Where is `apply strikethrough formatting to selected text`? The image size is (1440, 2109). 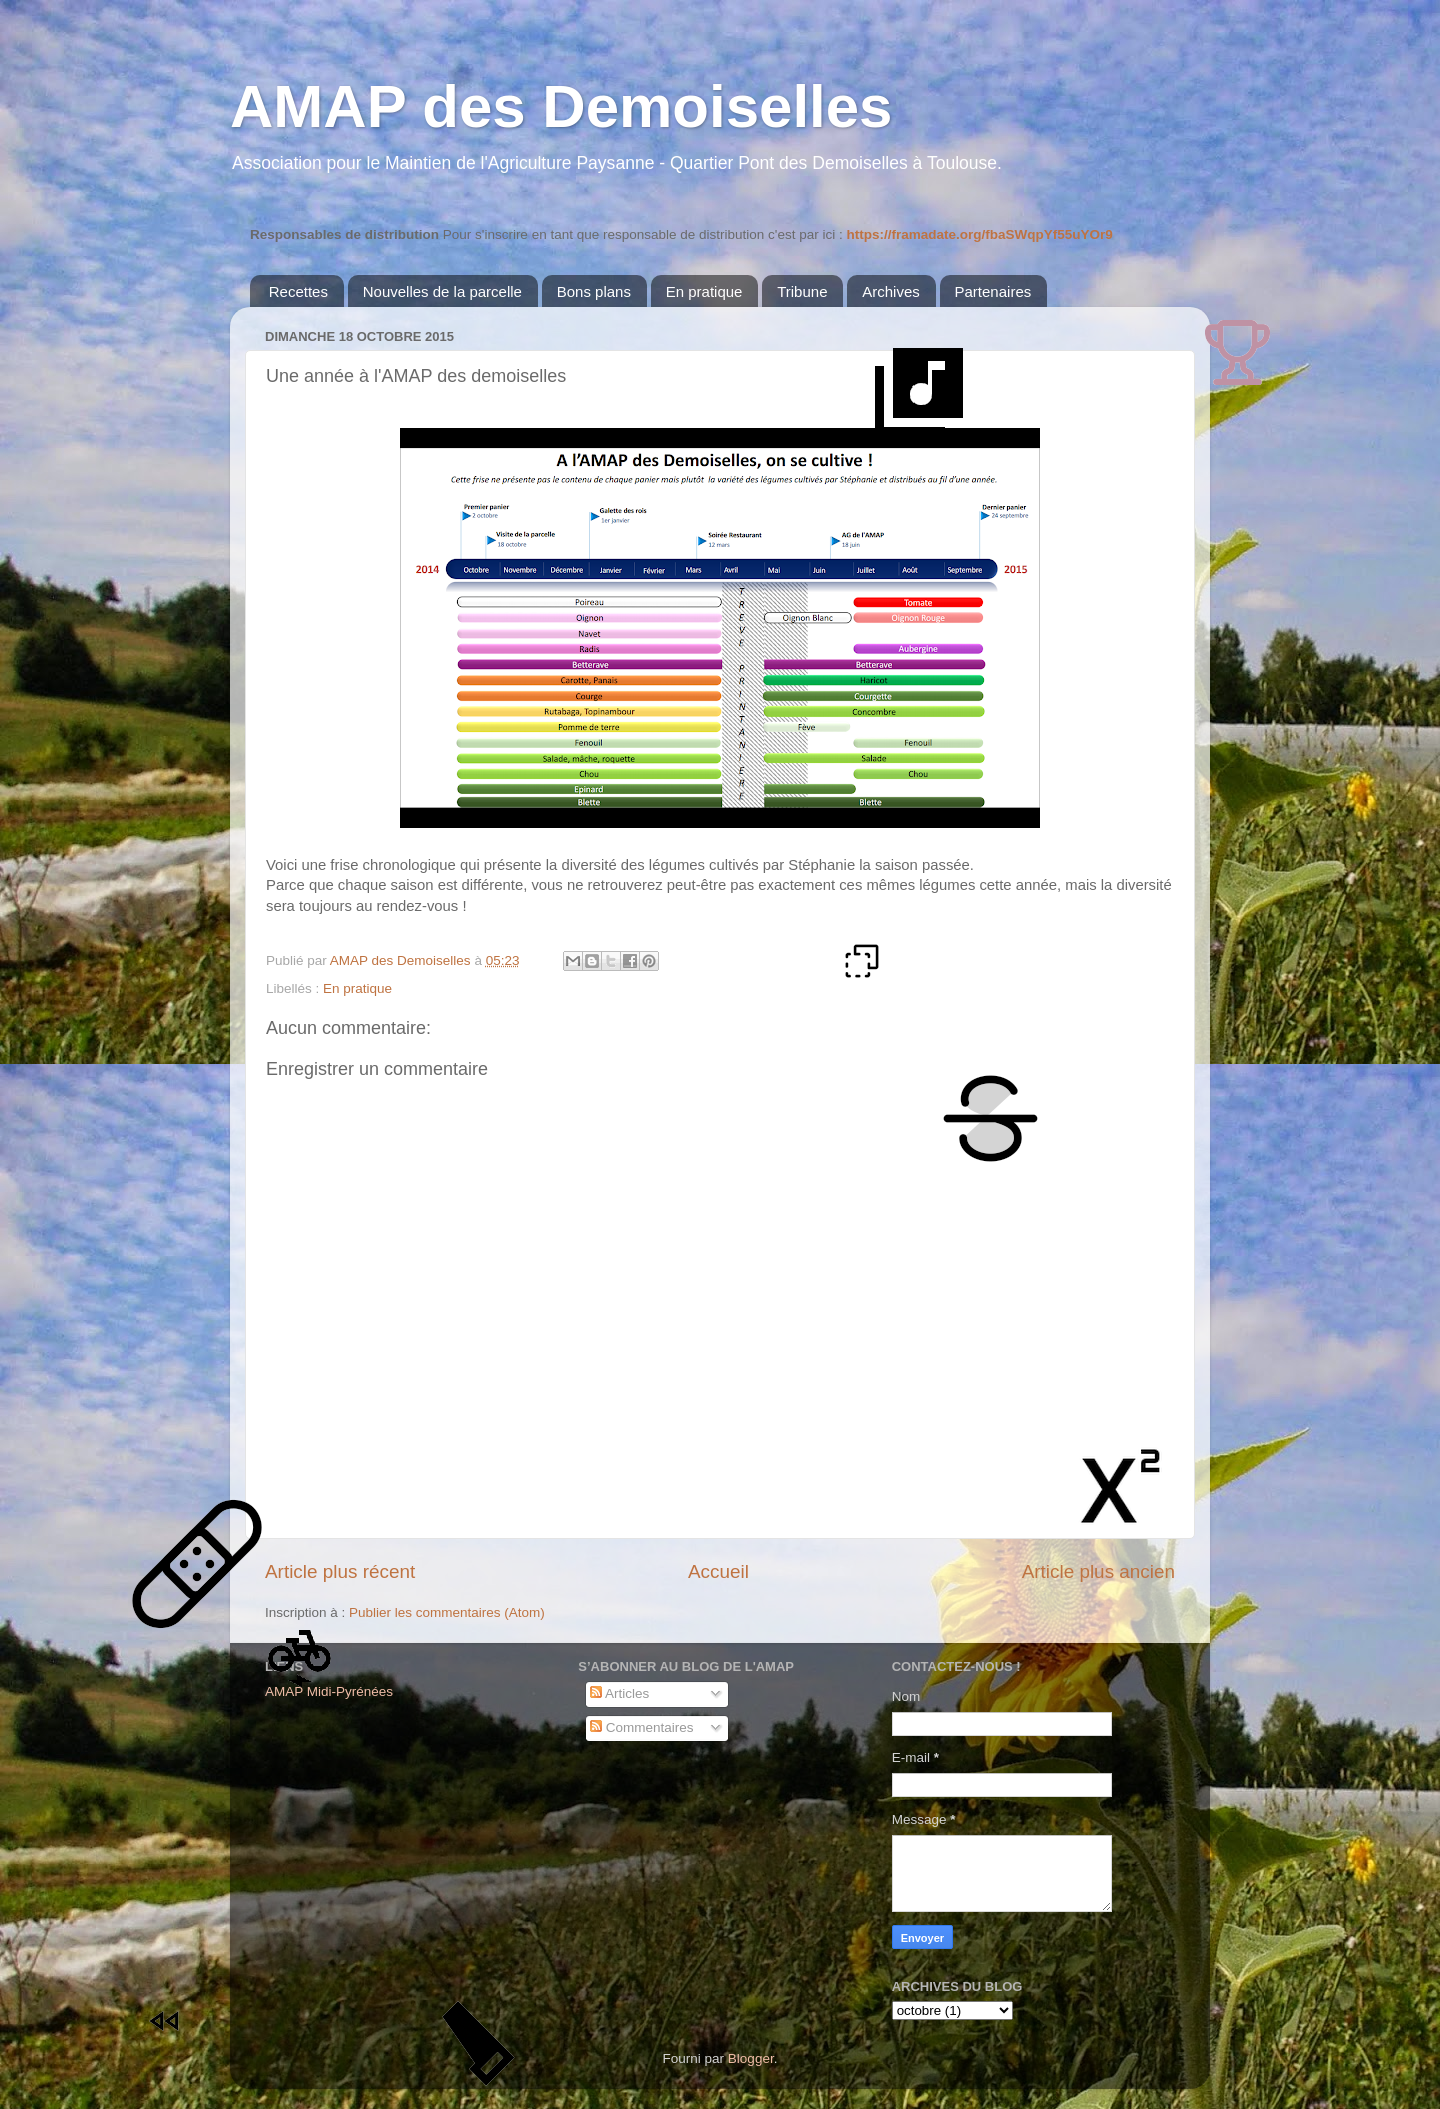 apply strikethrough formatting to selected text is located at coordinates (990, 1118).